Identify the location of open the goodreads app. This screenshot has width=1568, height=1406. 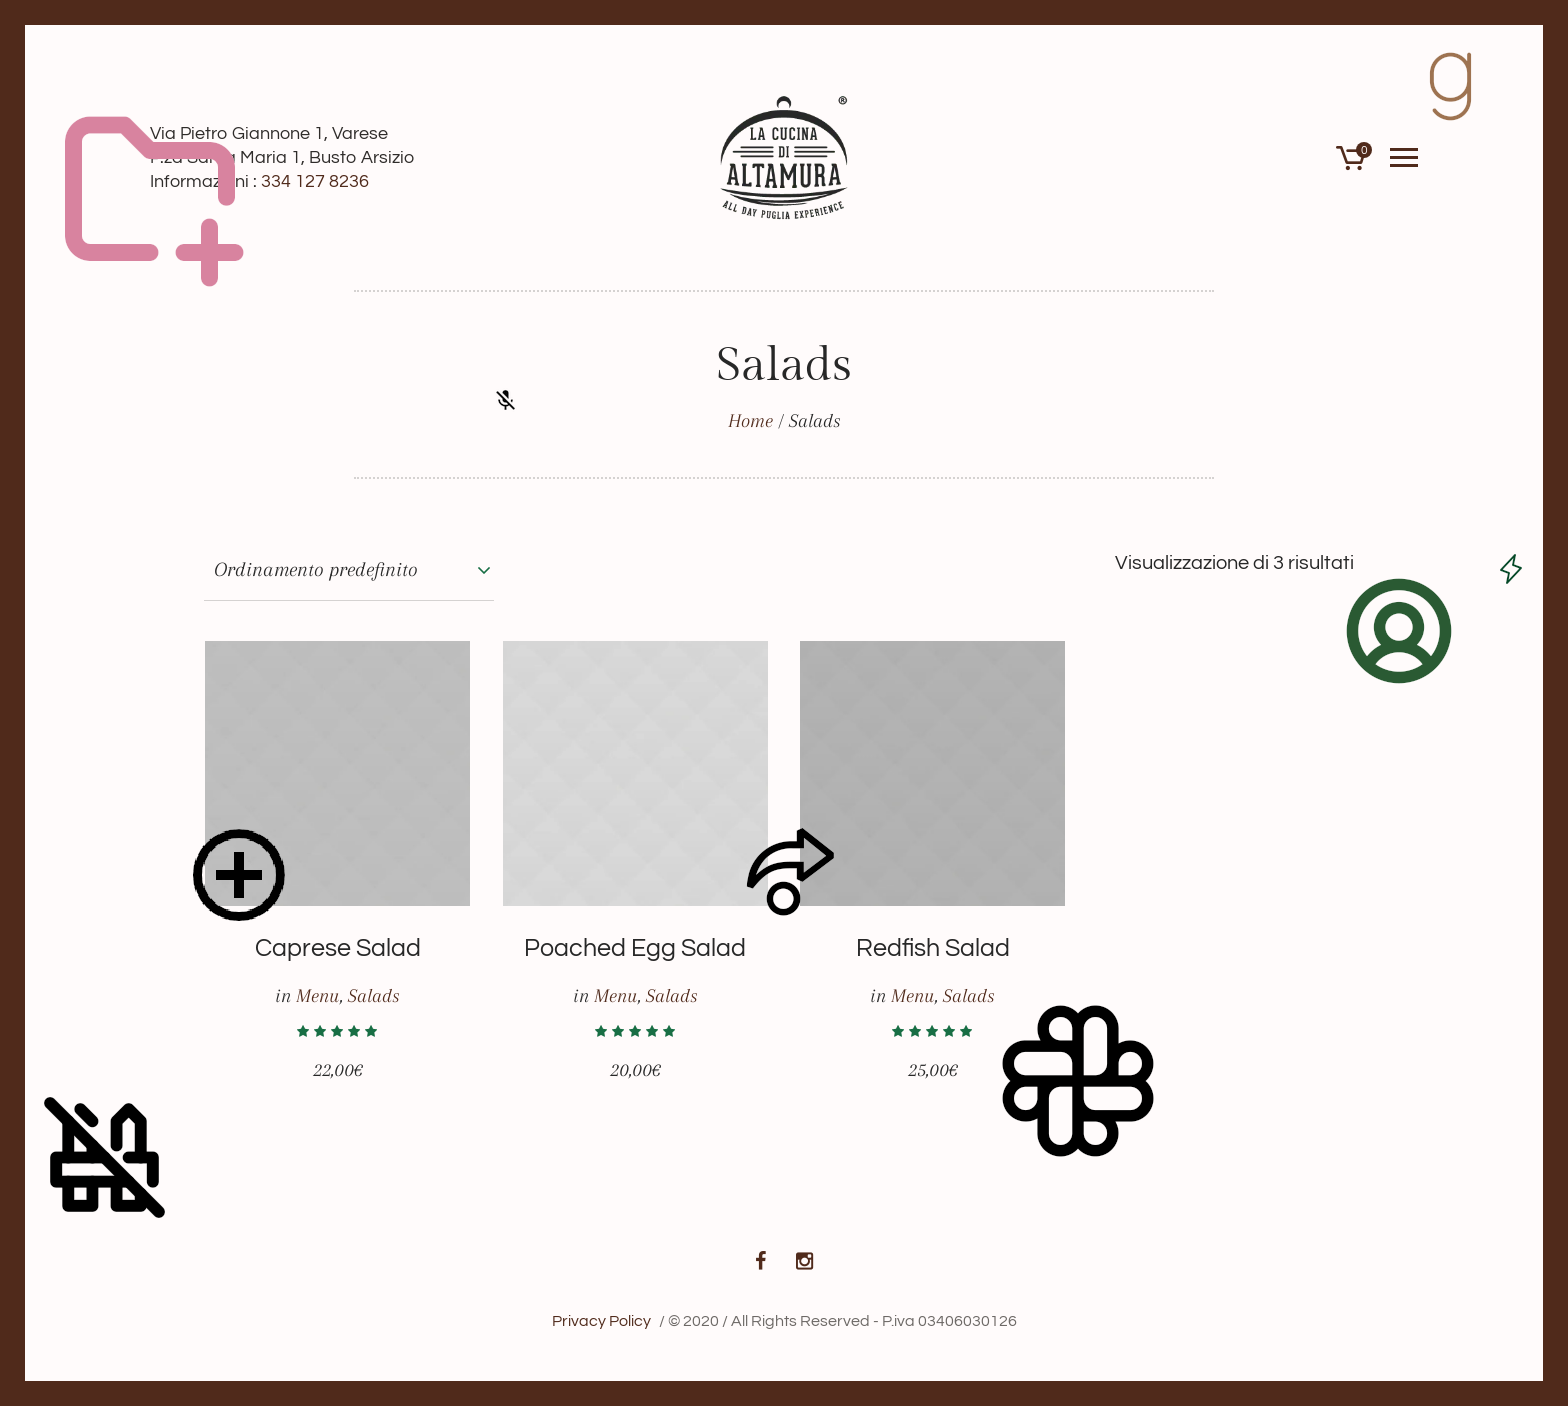
(1450, 86).